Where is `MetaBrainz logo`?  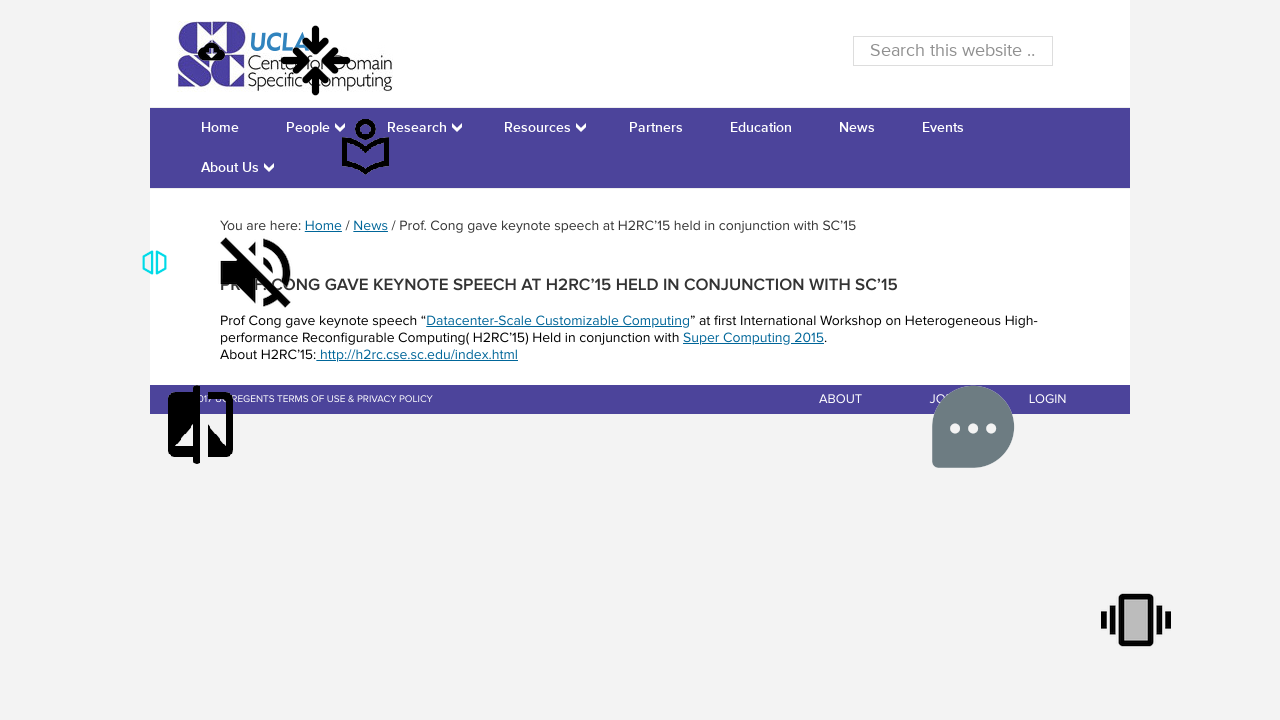
MetaBrainz logo is located at coordinates (154, 262).